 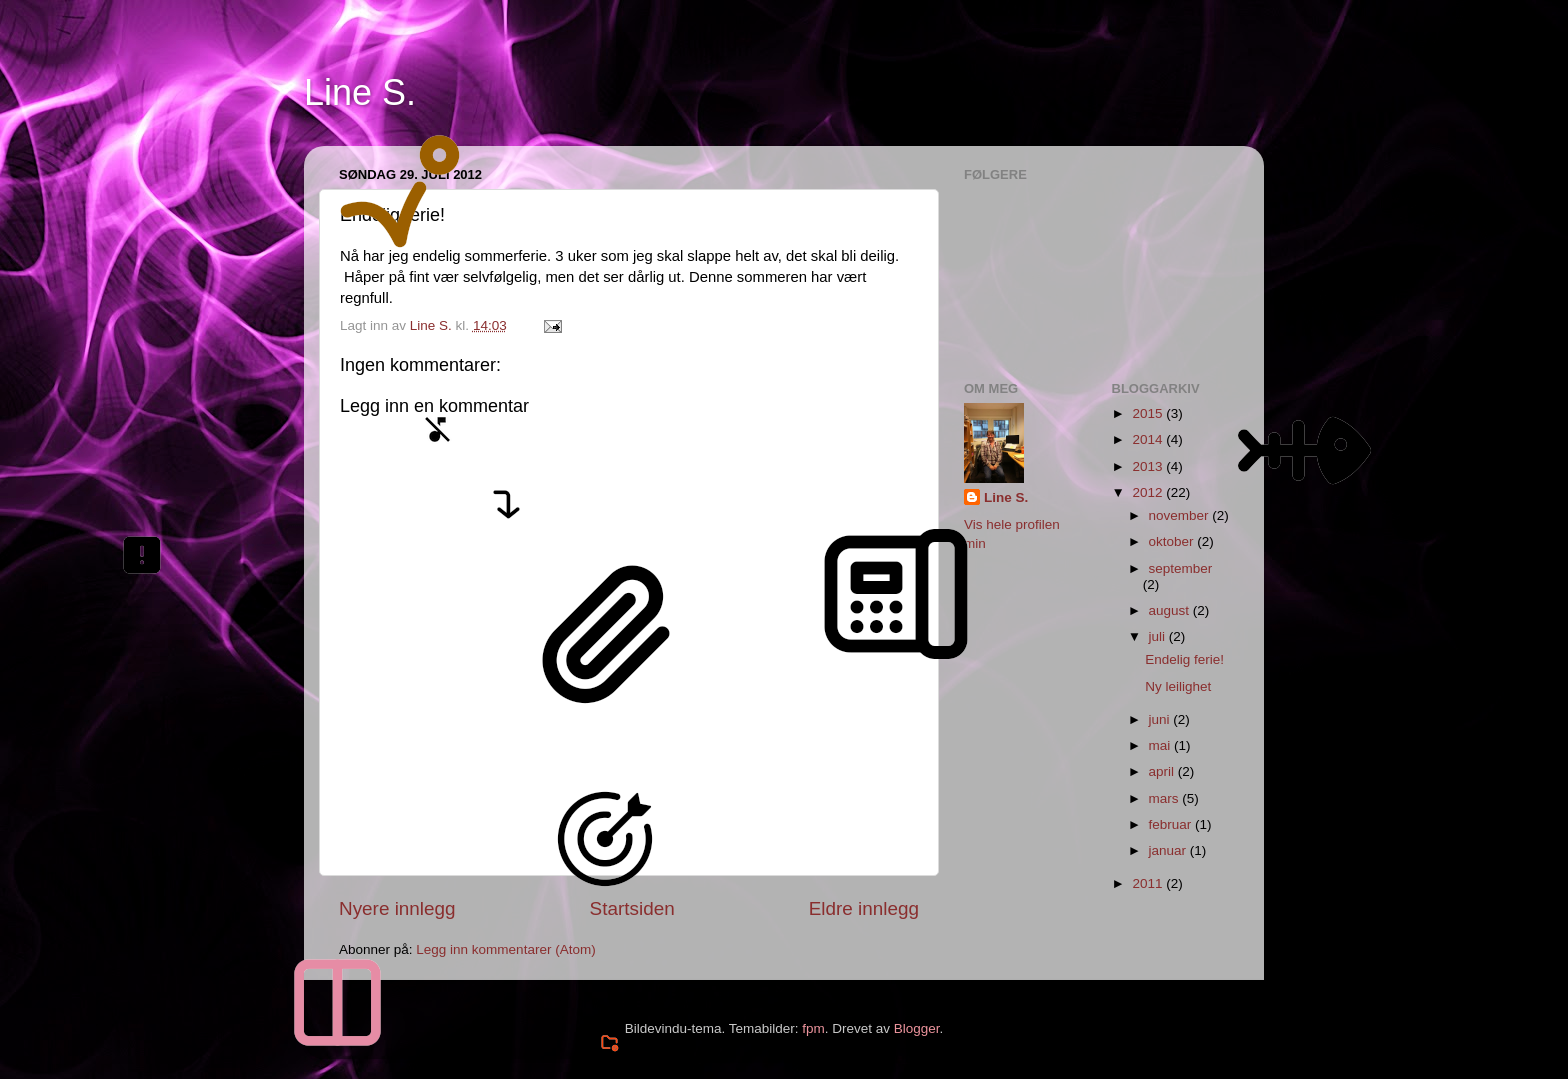 What do you see at coordinates (896, 594) in the screenshot?
I see `call using landline phone` at bounding box center [896, 594].